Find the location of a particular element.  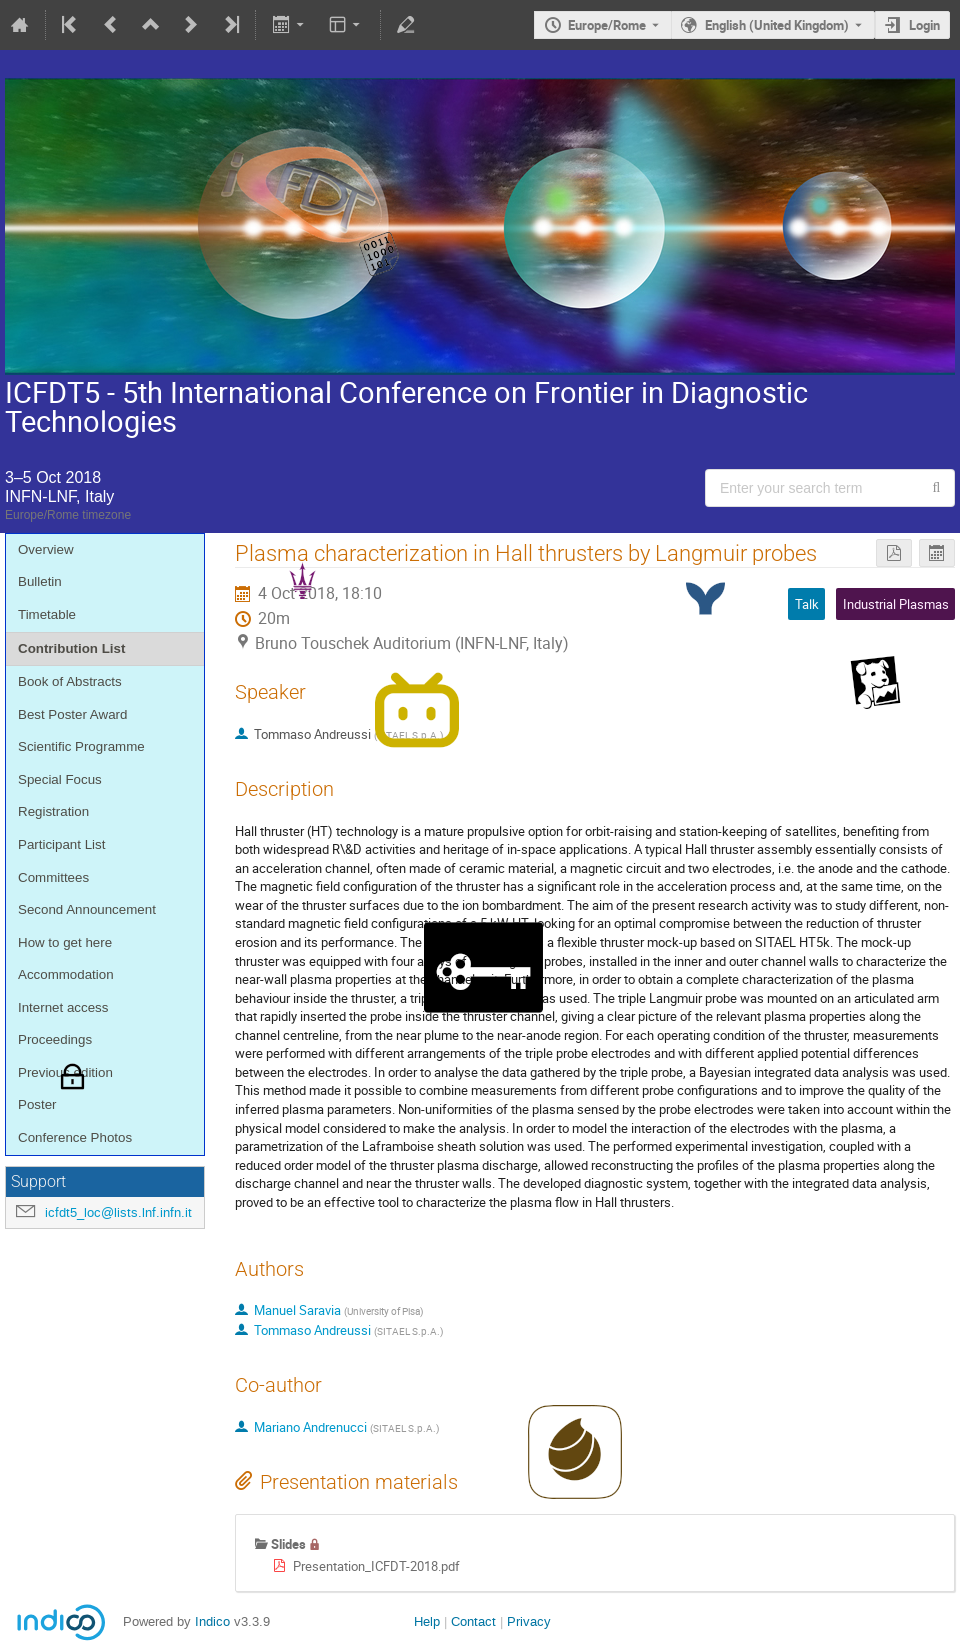

open MediBang Paint app is located at coordinates (575, 1452).